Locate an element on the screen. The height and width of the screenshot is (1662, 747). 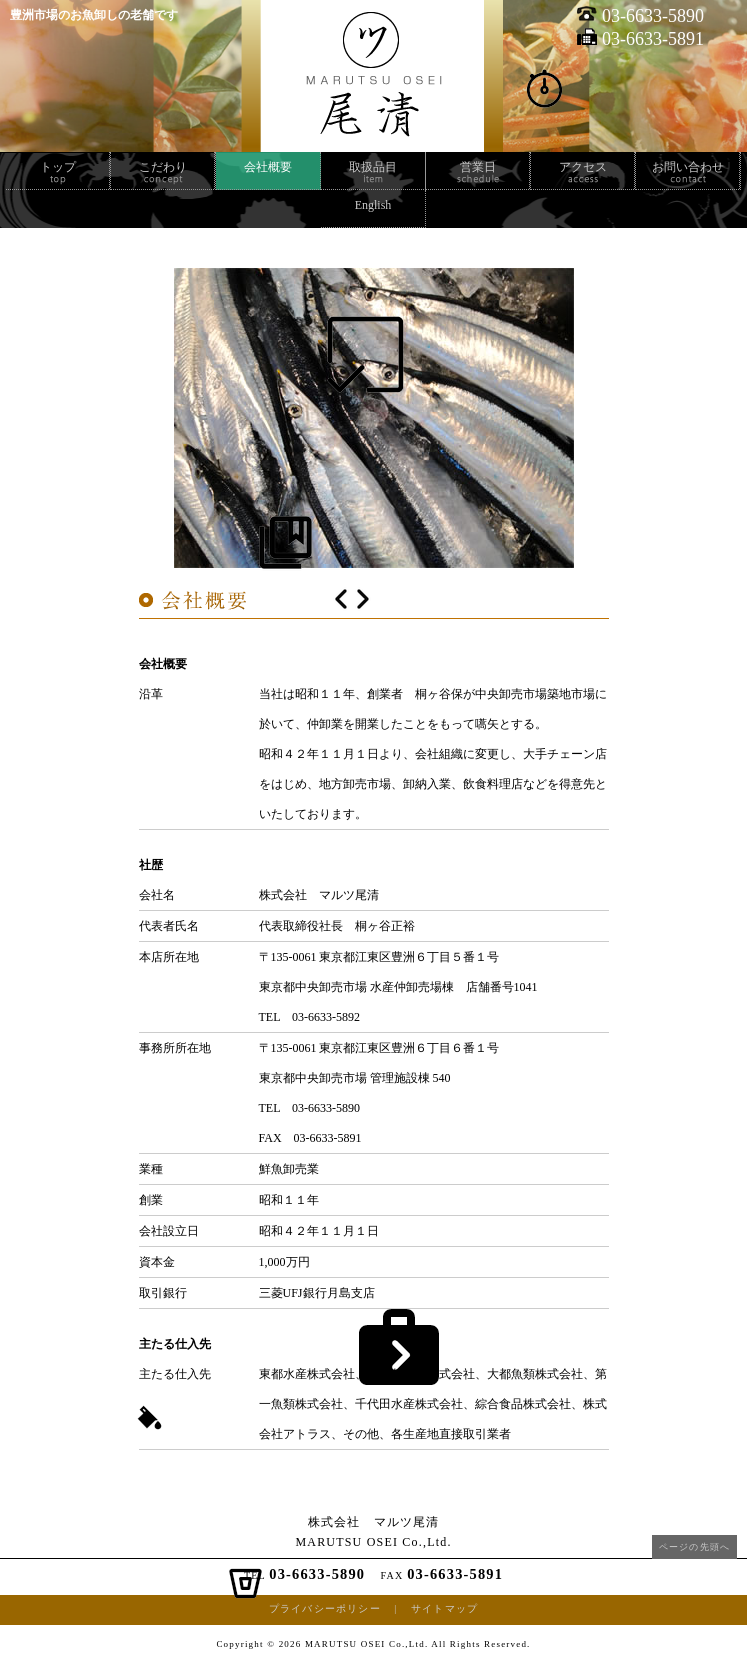
open Bitbucket repository is located at coordinates (245, 1583).